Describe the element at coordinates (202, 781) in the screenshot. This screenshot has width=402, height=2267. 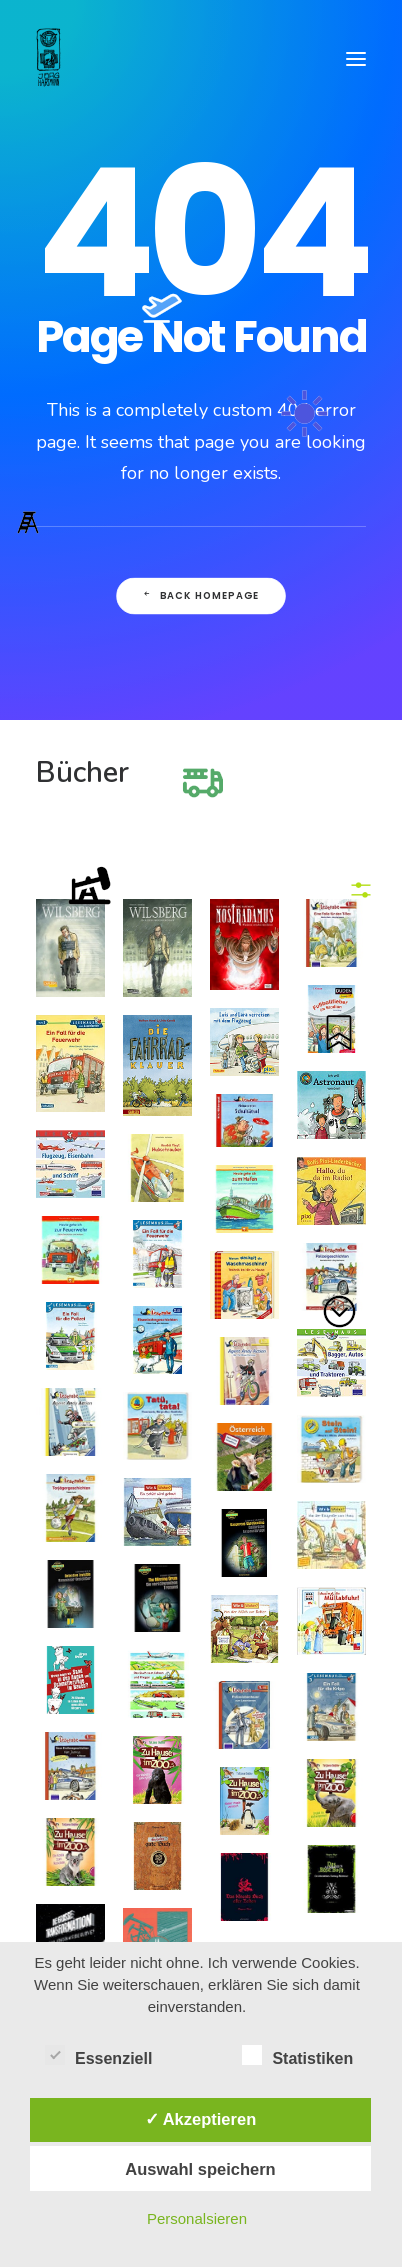
I see `emergency services or fire department contact` at that location.